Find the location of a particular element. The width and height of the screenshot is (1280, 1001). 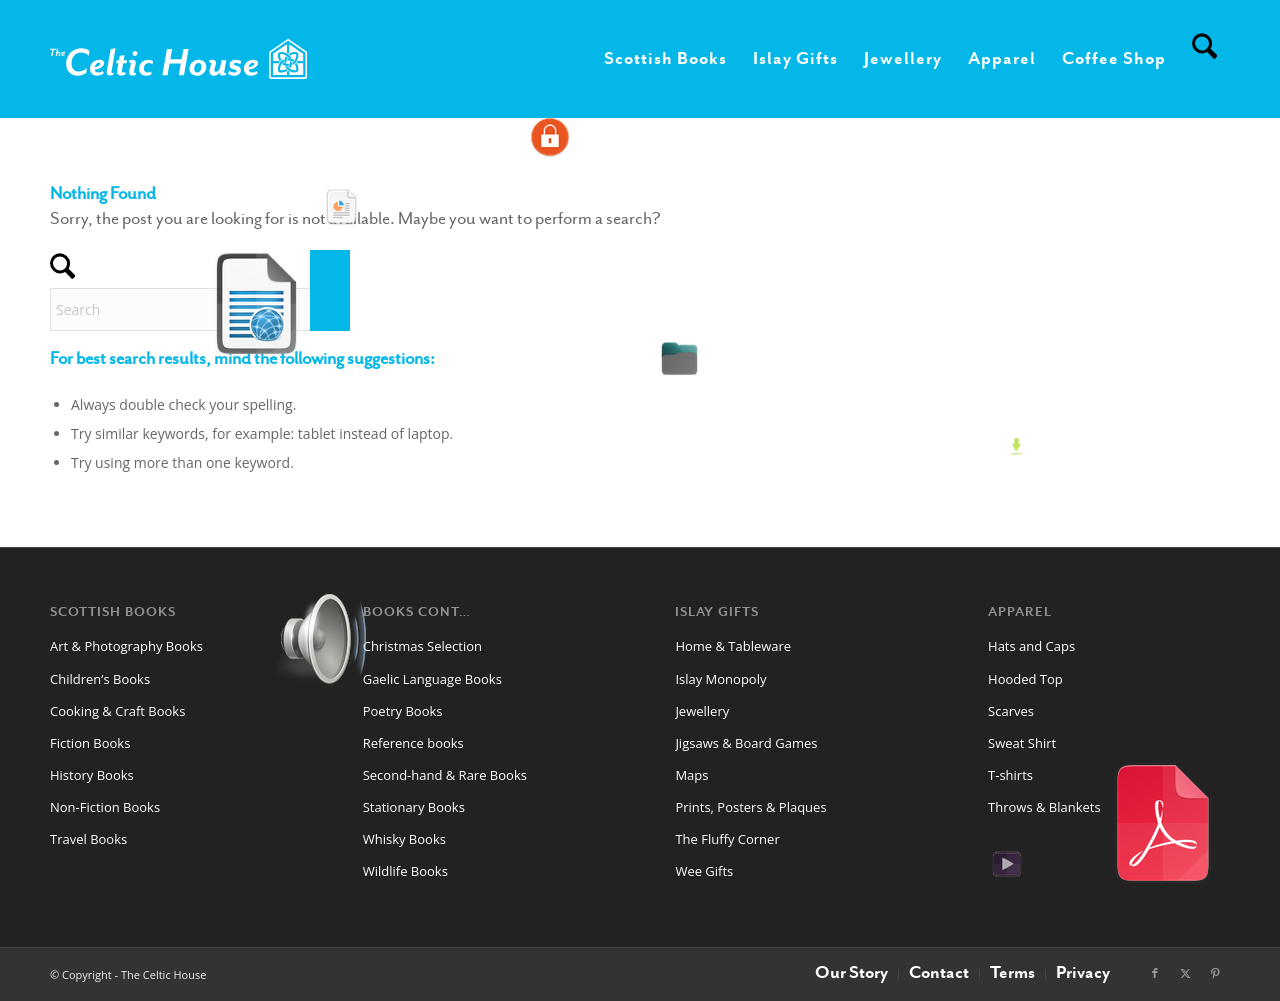

open a presentation file is located at coordinates (341, 206).